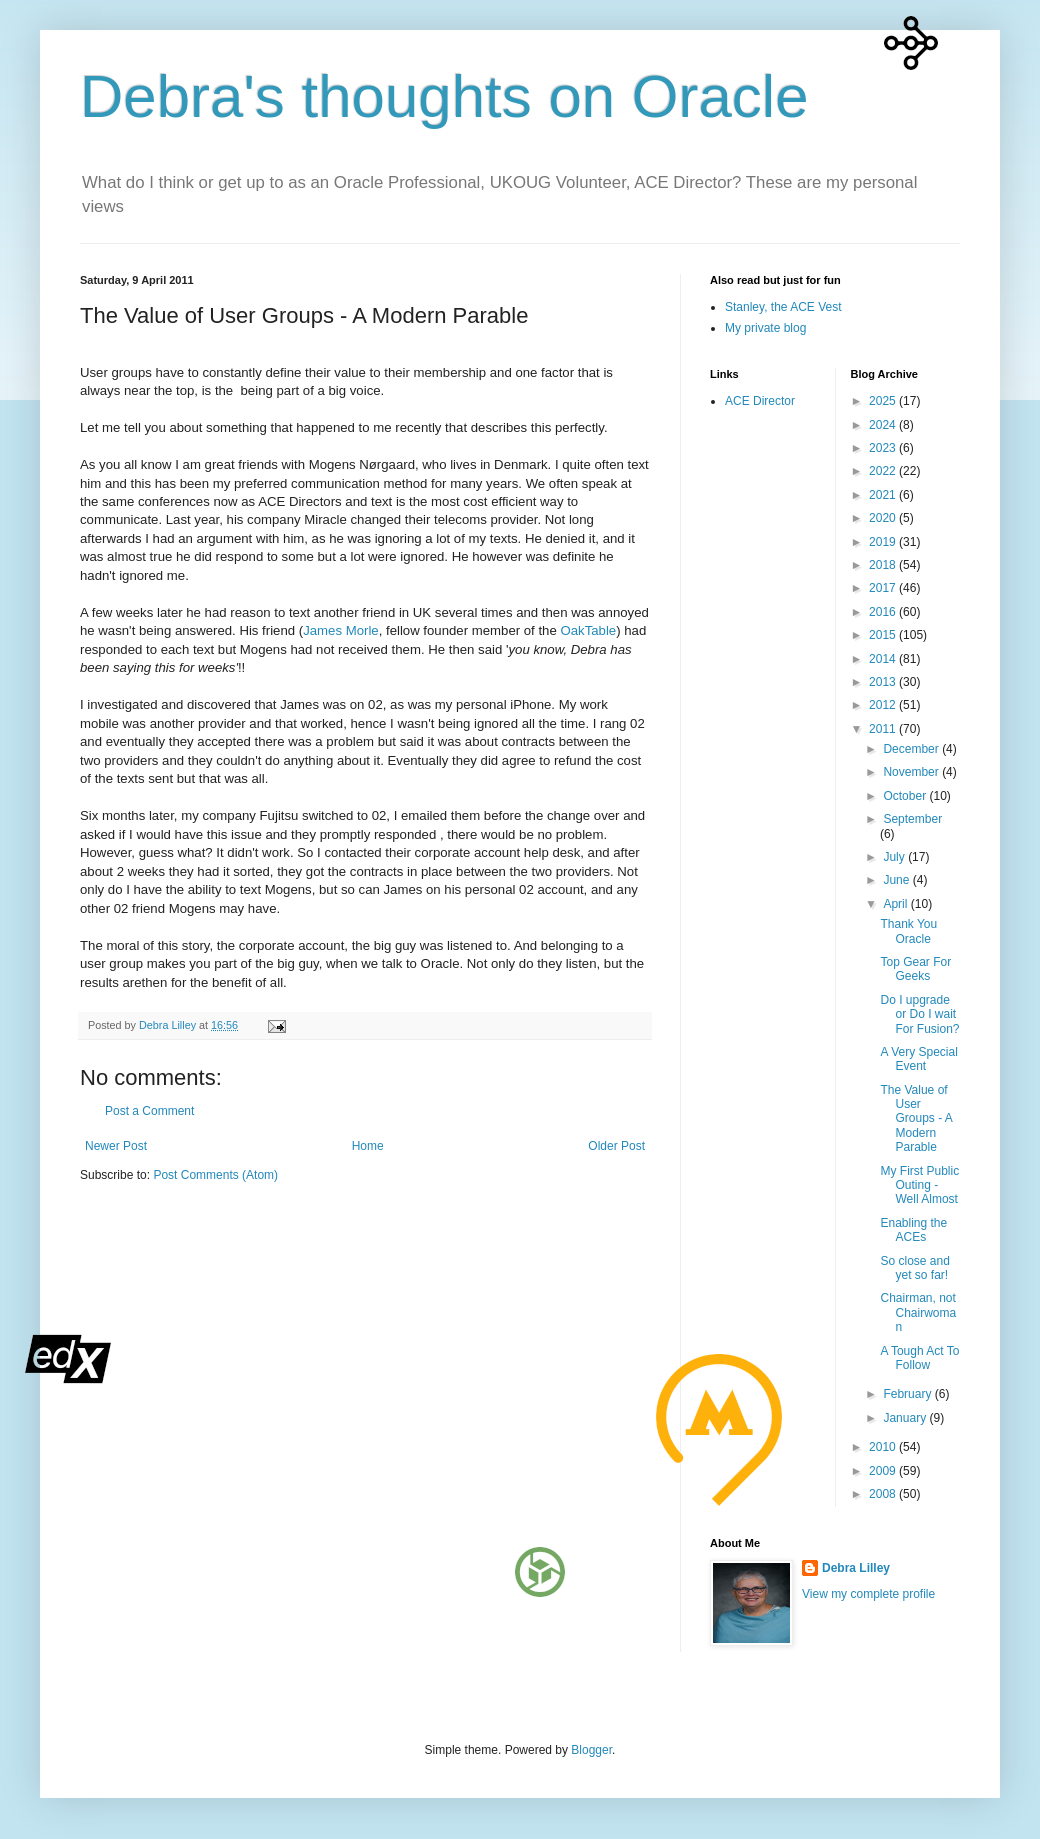  I want to click on google container-optimized os logo, so click(540, 1572).